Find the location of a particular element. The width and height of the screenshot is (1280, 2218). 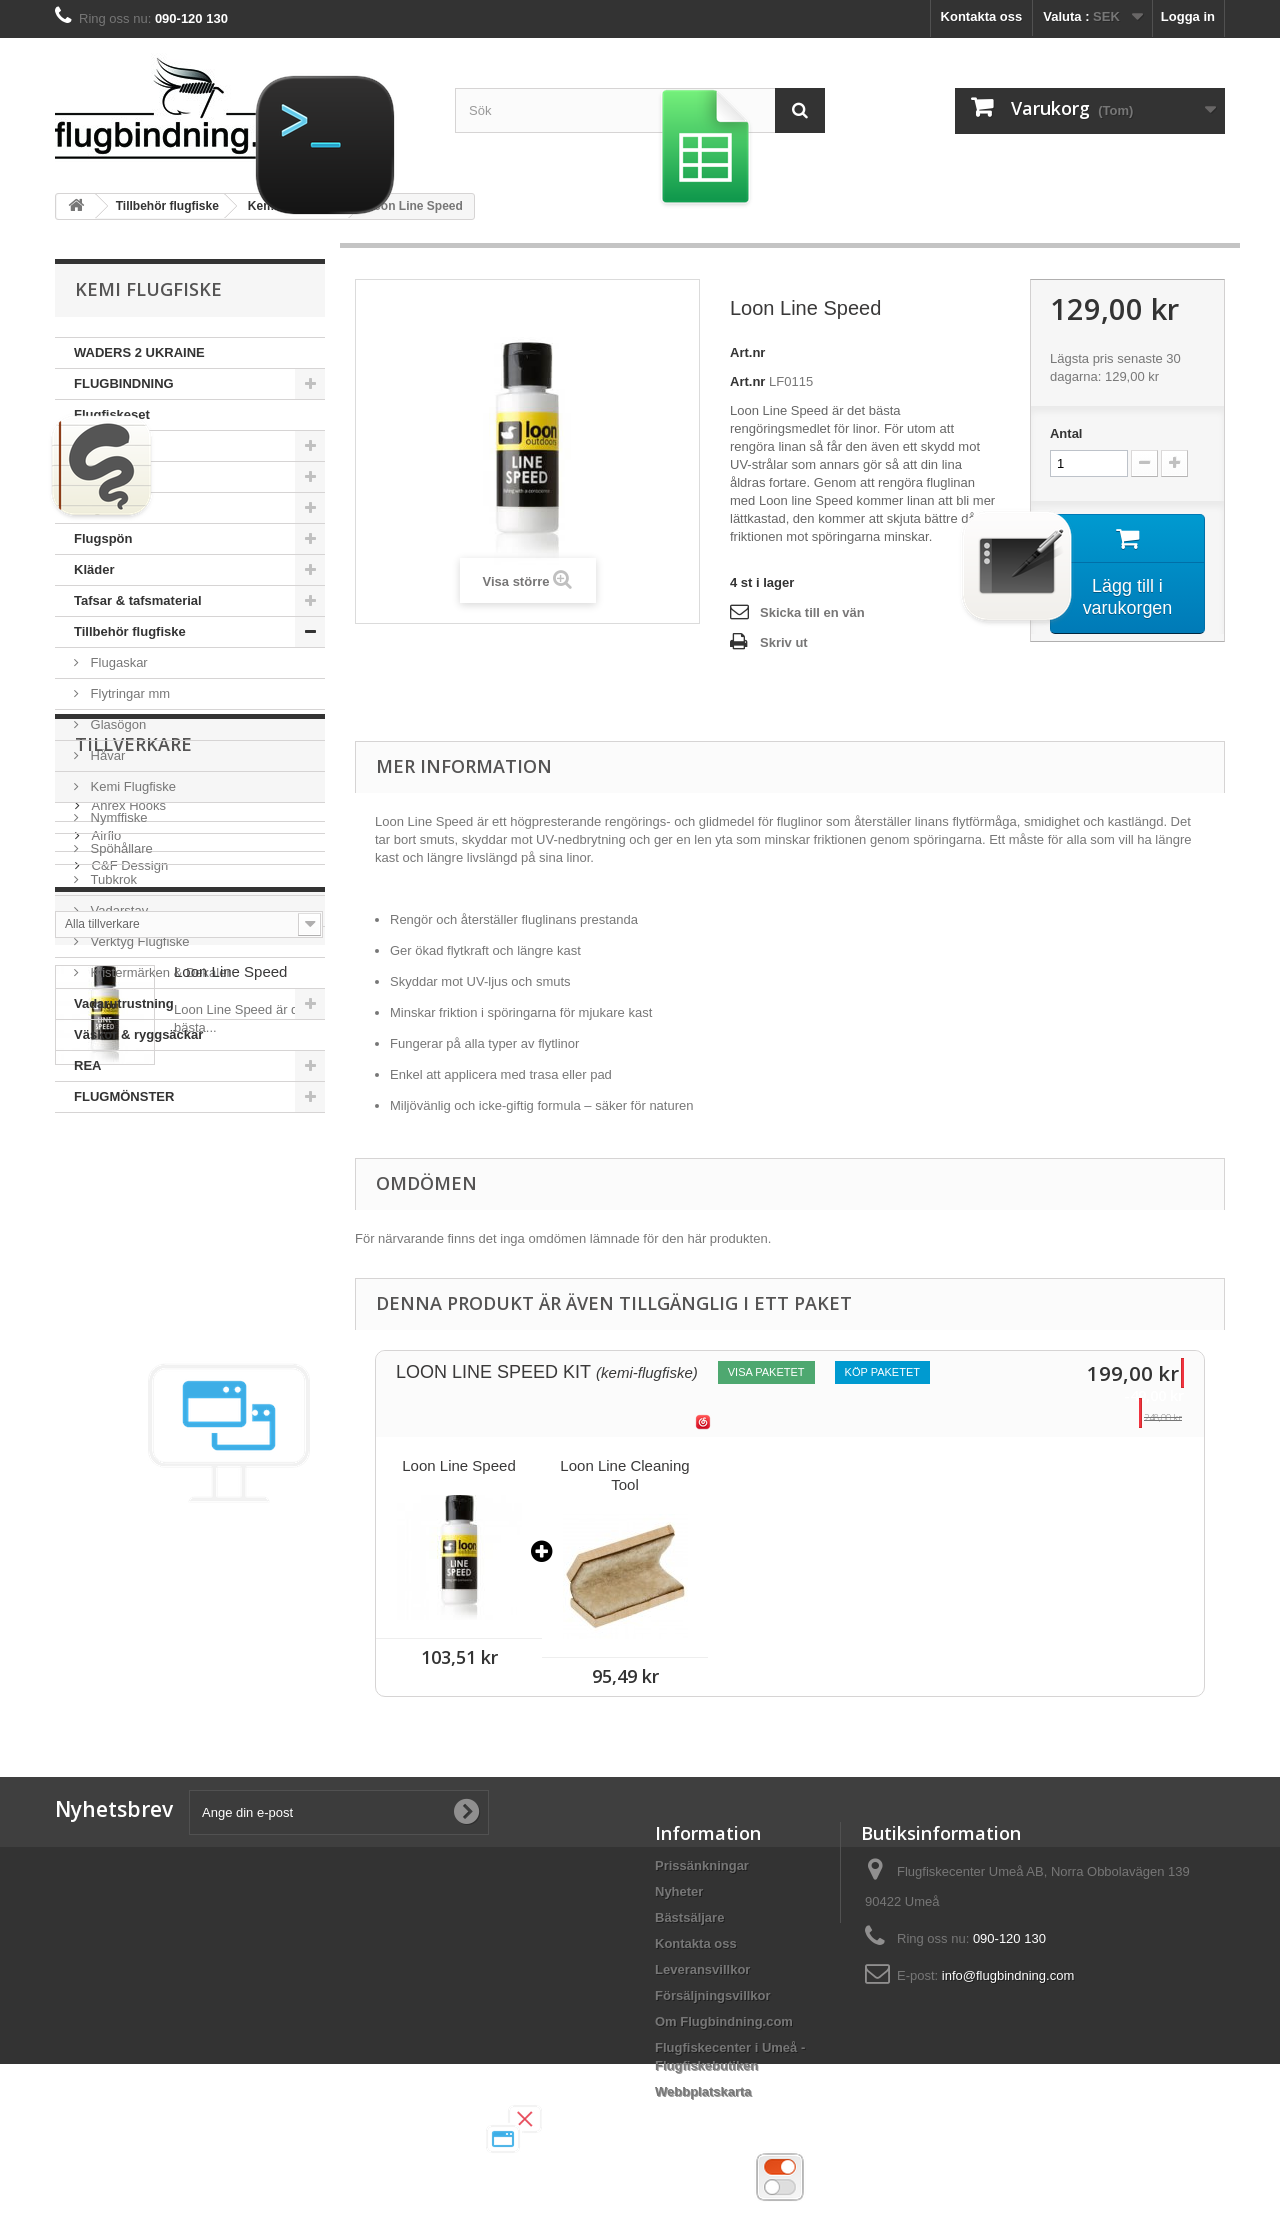

open terminal application is located at coordinates (325, 145).